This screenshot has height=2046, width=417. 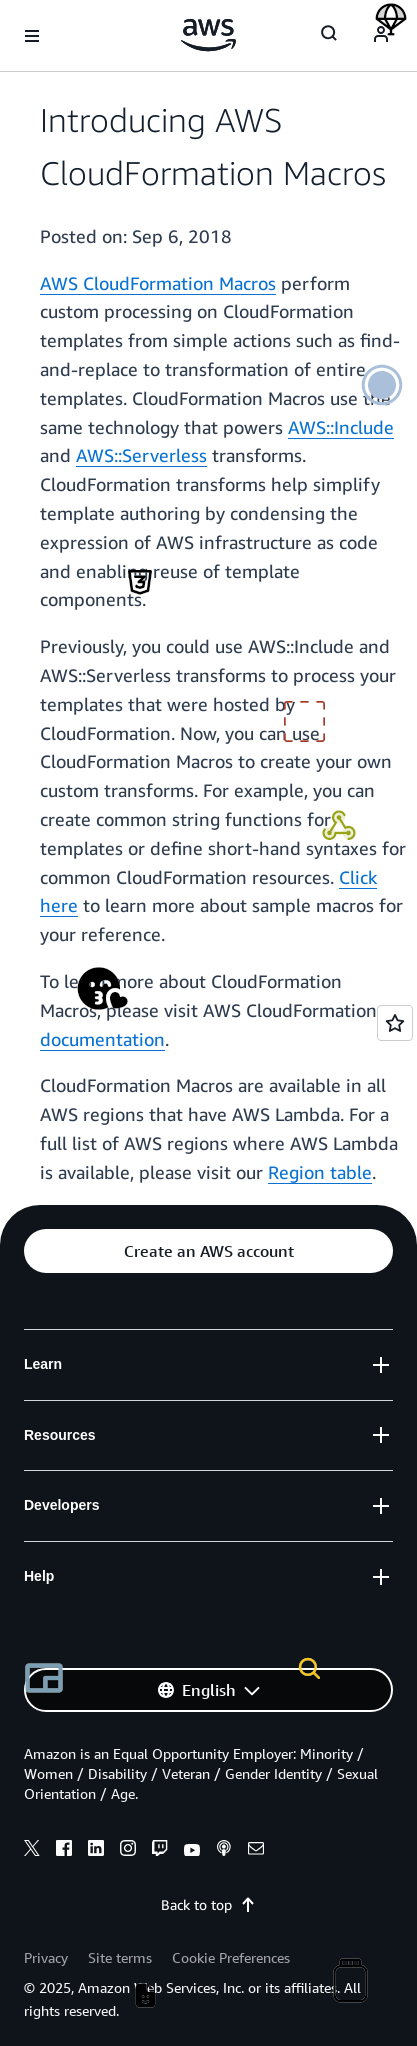 I want to click on configure webhook integrations, so click(x=339, y=827).